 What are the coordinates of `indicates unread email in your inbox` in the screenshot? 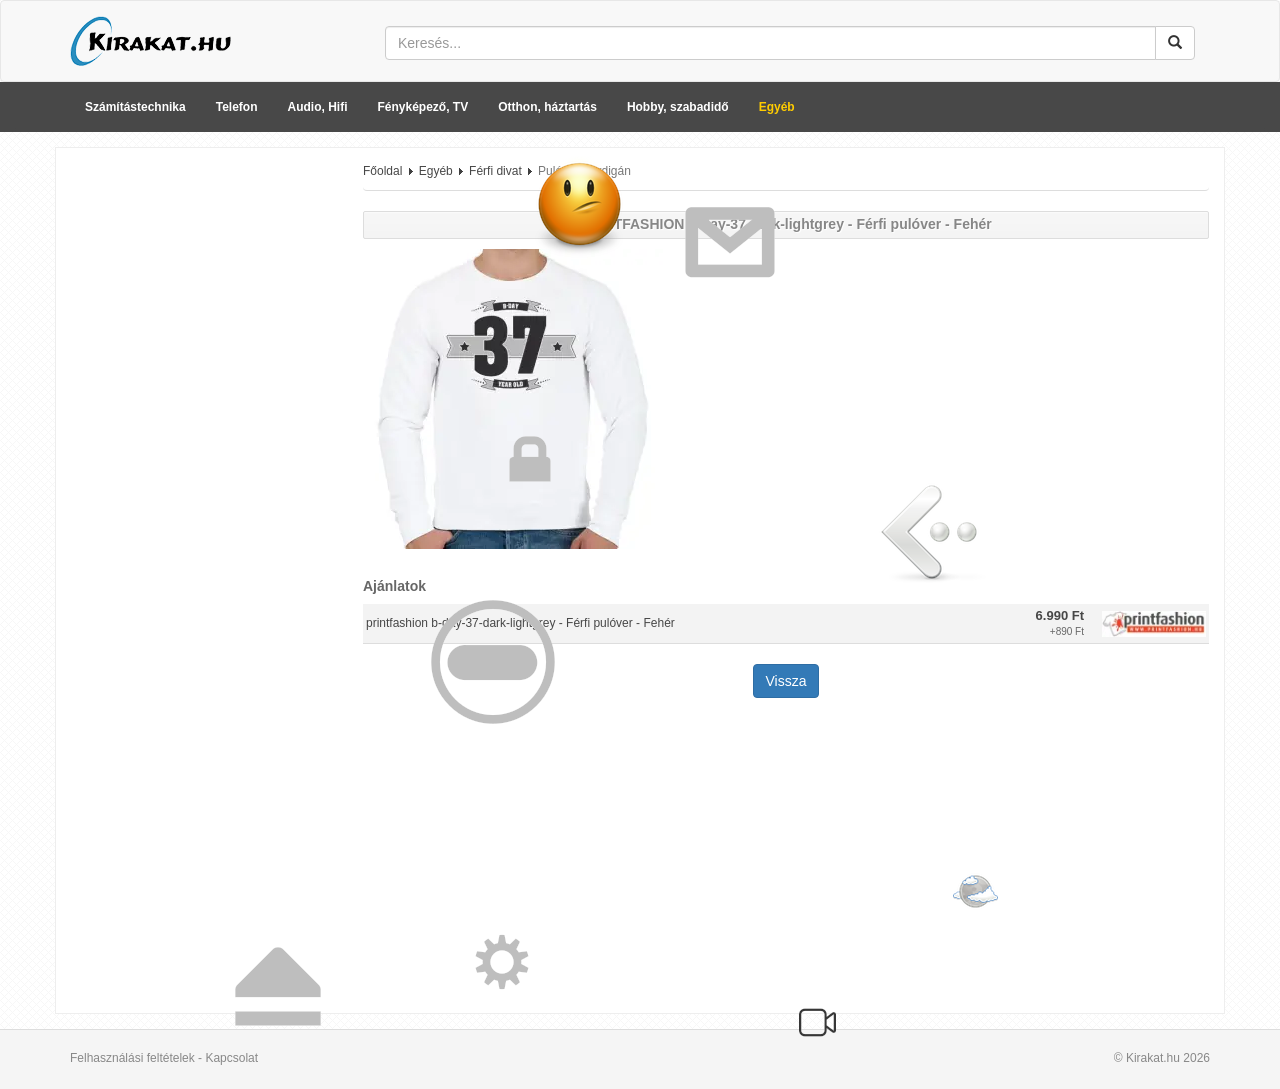 It's located at (730, 239).